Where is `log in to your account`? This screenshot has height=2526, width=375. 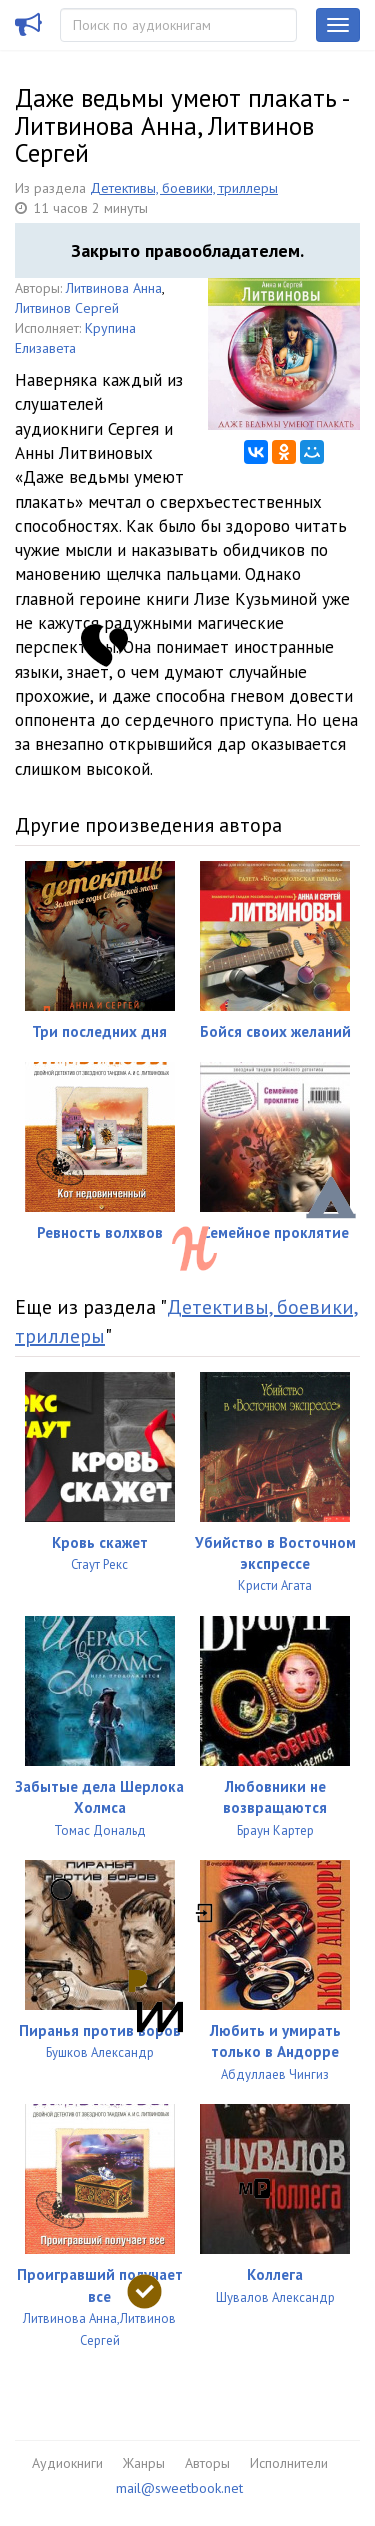 log in to your account is located at coordinates (205, 1913).